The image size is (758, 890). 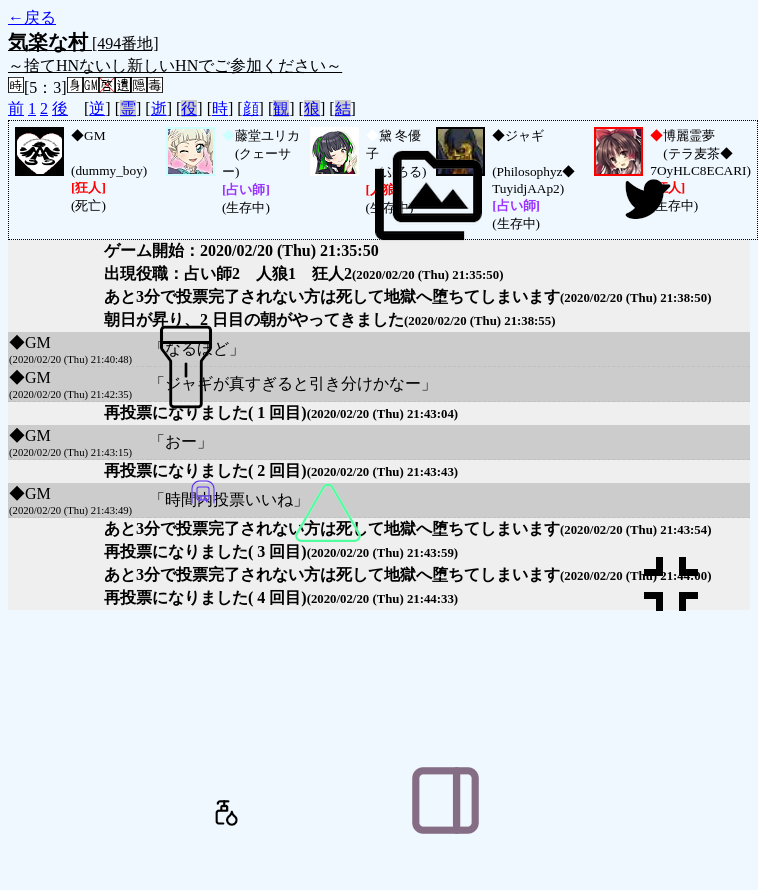 What do you see at coordinates (186, 367) in the screenshot?
I see `toggle flashlight on or off` at bounding box center [186, 367].